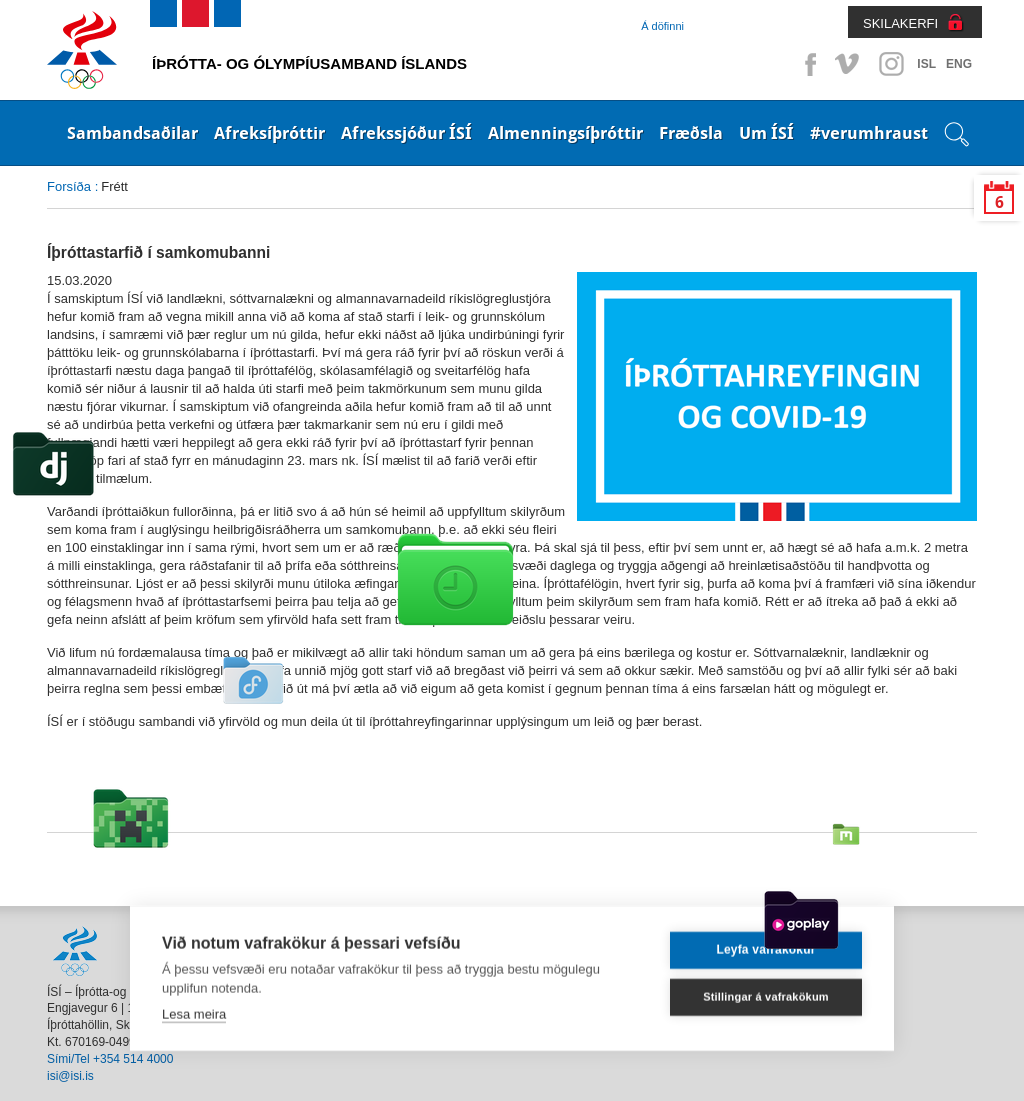 The width and height of the screenshot is (1024, 1101). I want to click on open minecraft game files folder, so click(130, 820).